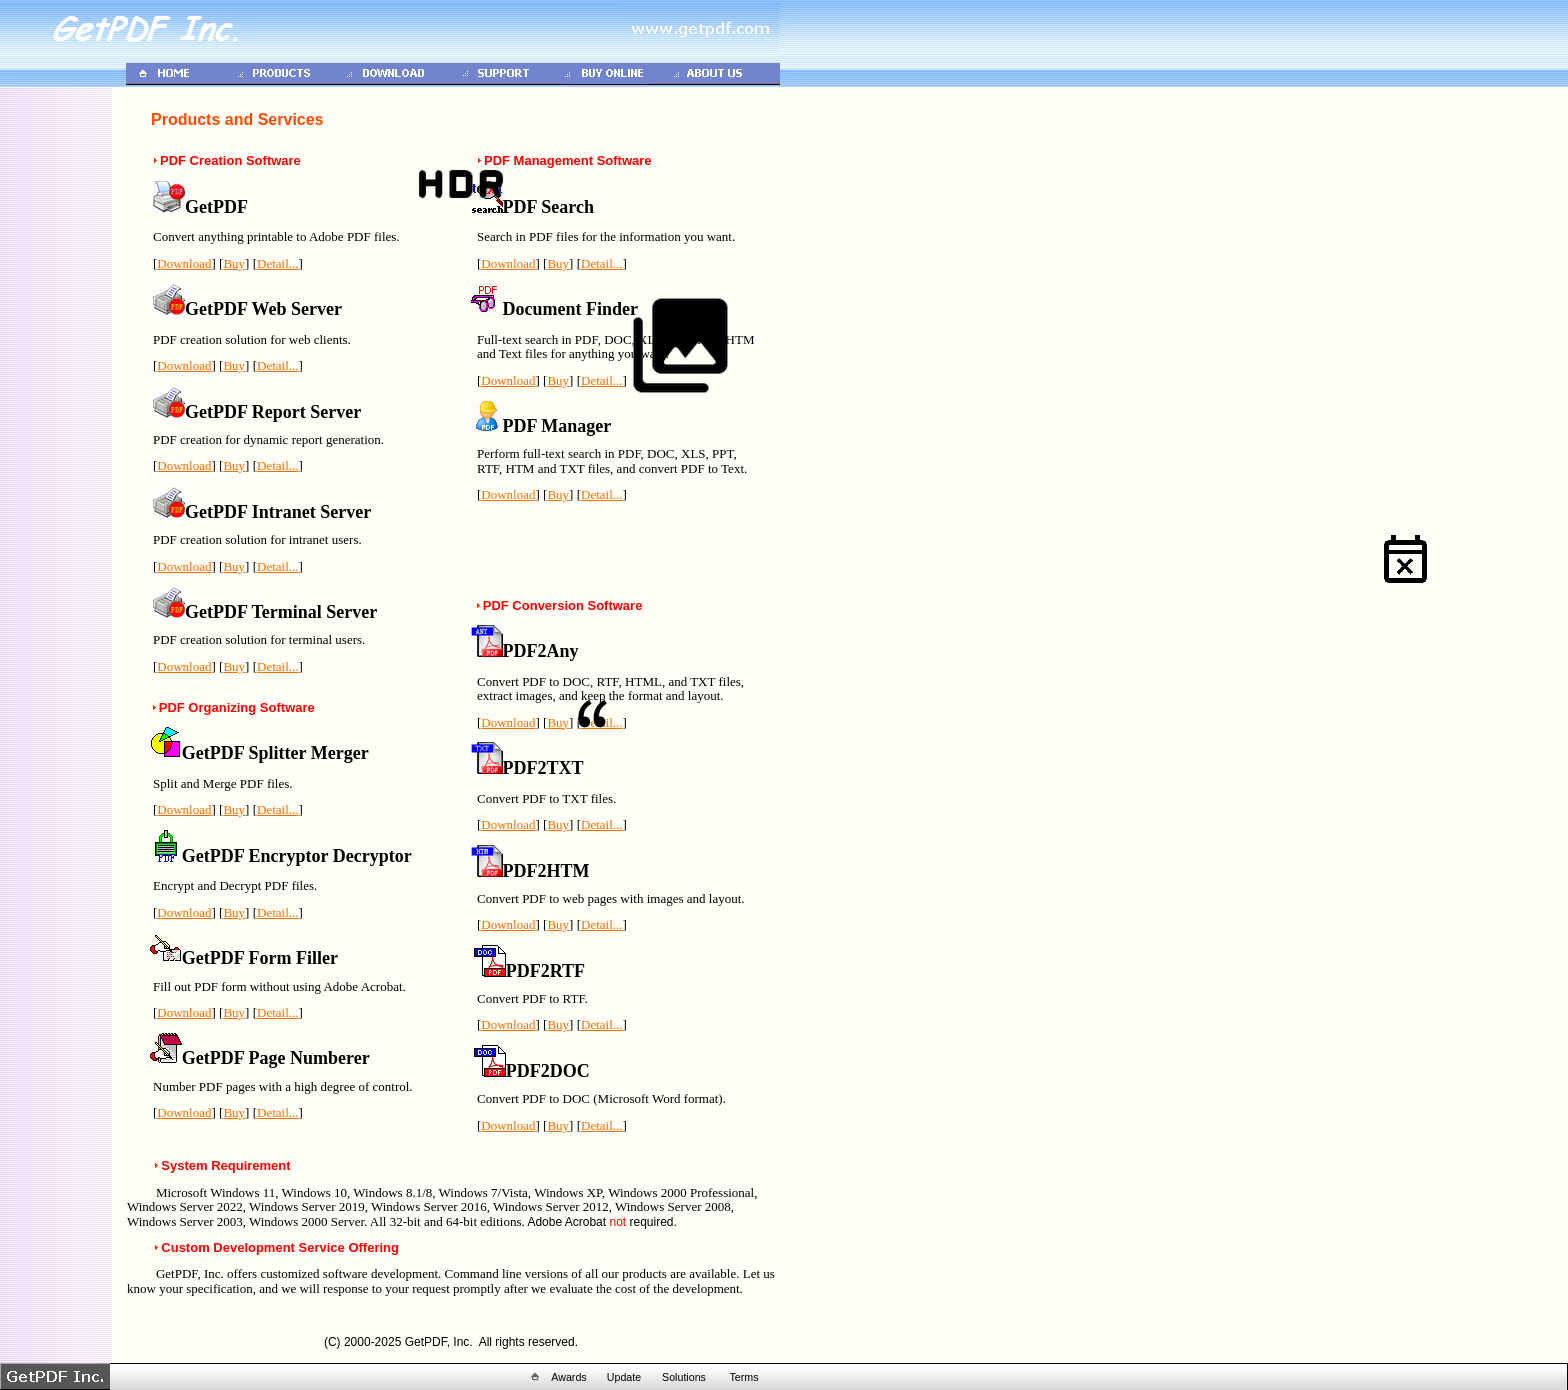 This screenshot has height=1390, width=1568. What do you see at coordinates (461, 184) in the screenshot?
I see `enable HDR mode for photos` at bounding box center [461, 184].